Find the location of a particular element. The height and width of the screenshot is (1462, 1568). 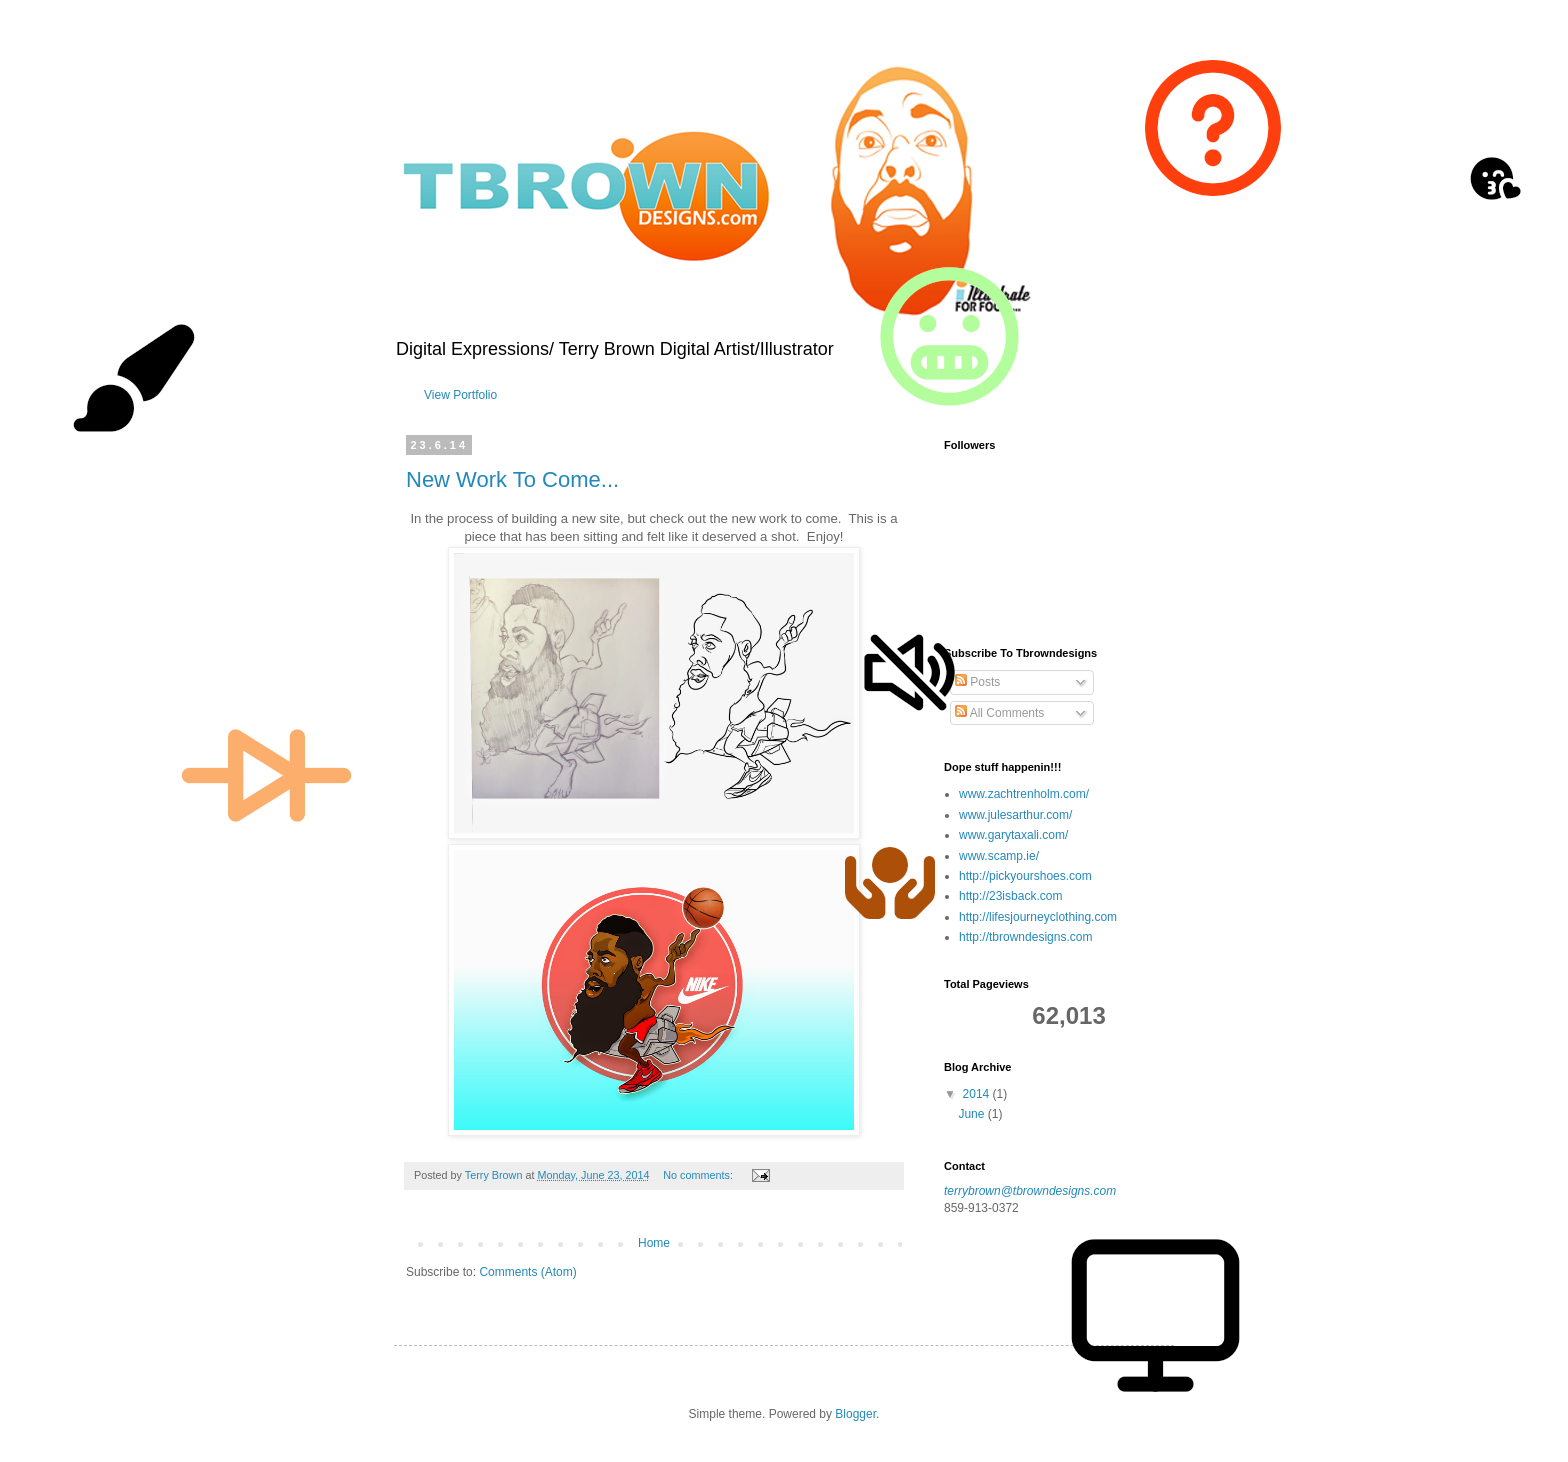

access help or support is located at coordinates (1213, 128).